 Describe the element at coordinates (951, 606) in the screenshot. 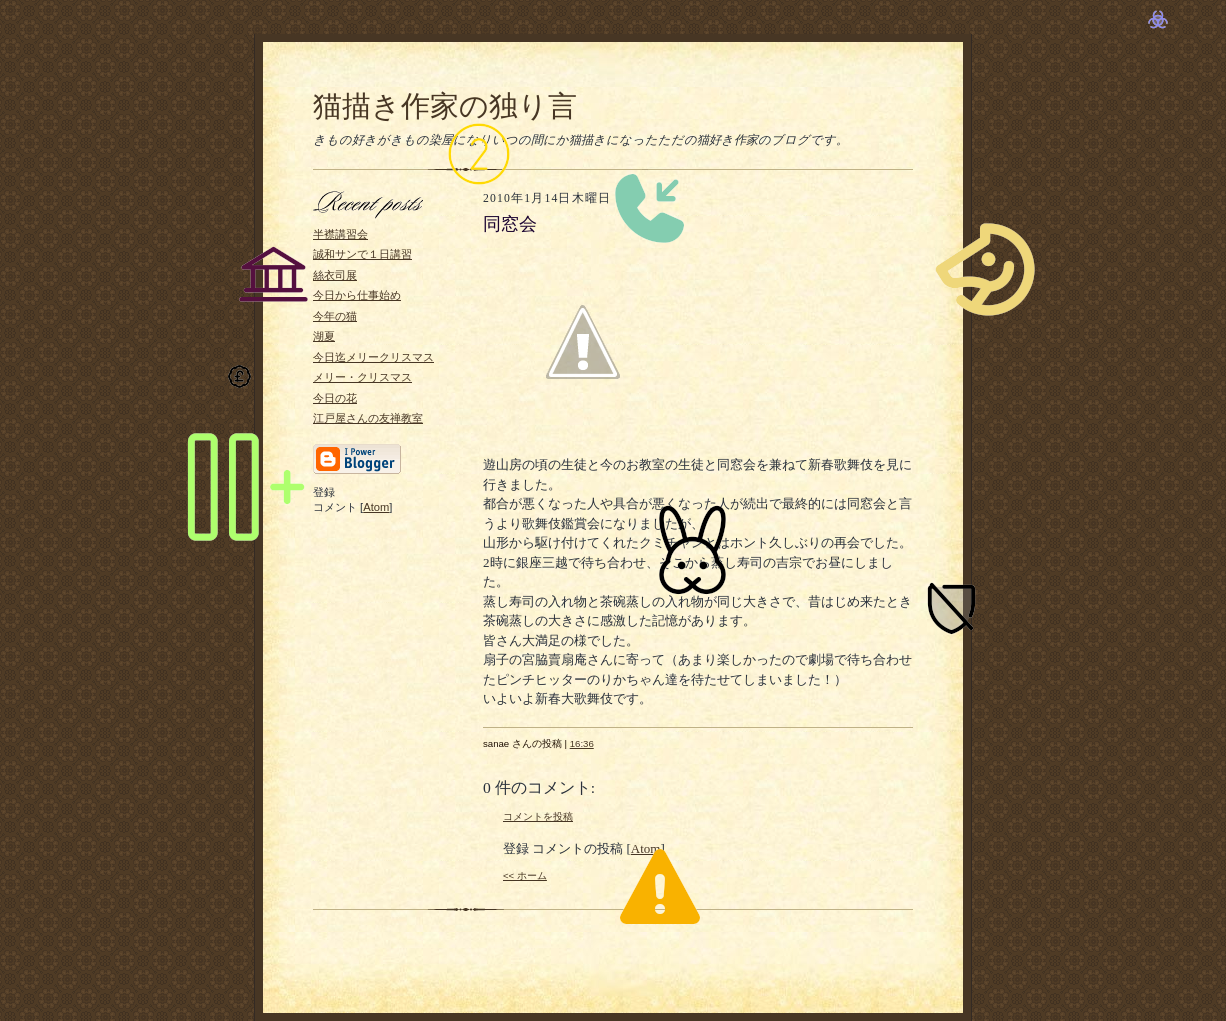

I see `security or protection is disabled` at that location.